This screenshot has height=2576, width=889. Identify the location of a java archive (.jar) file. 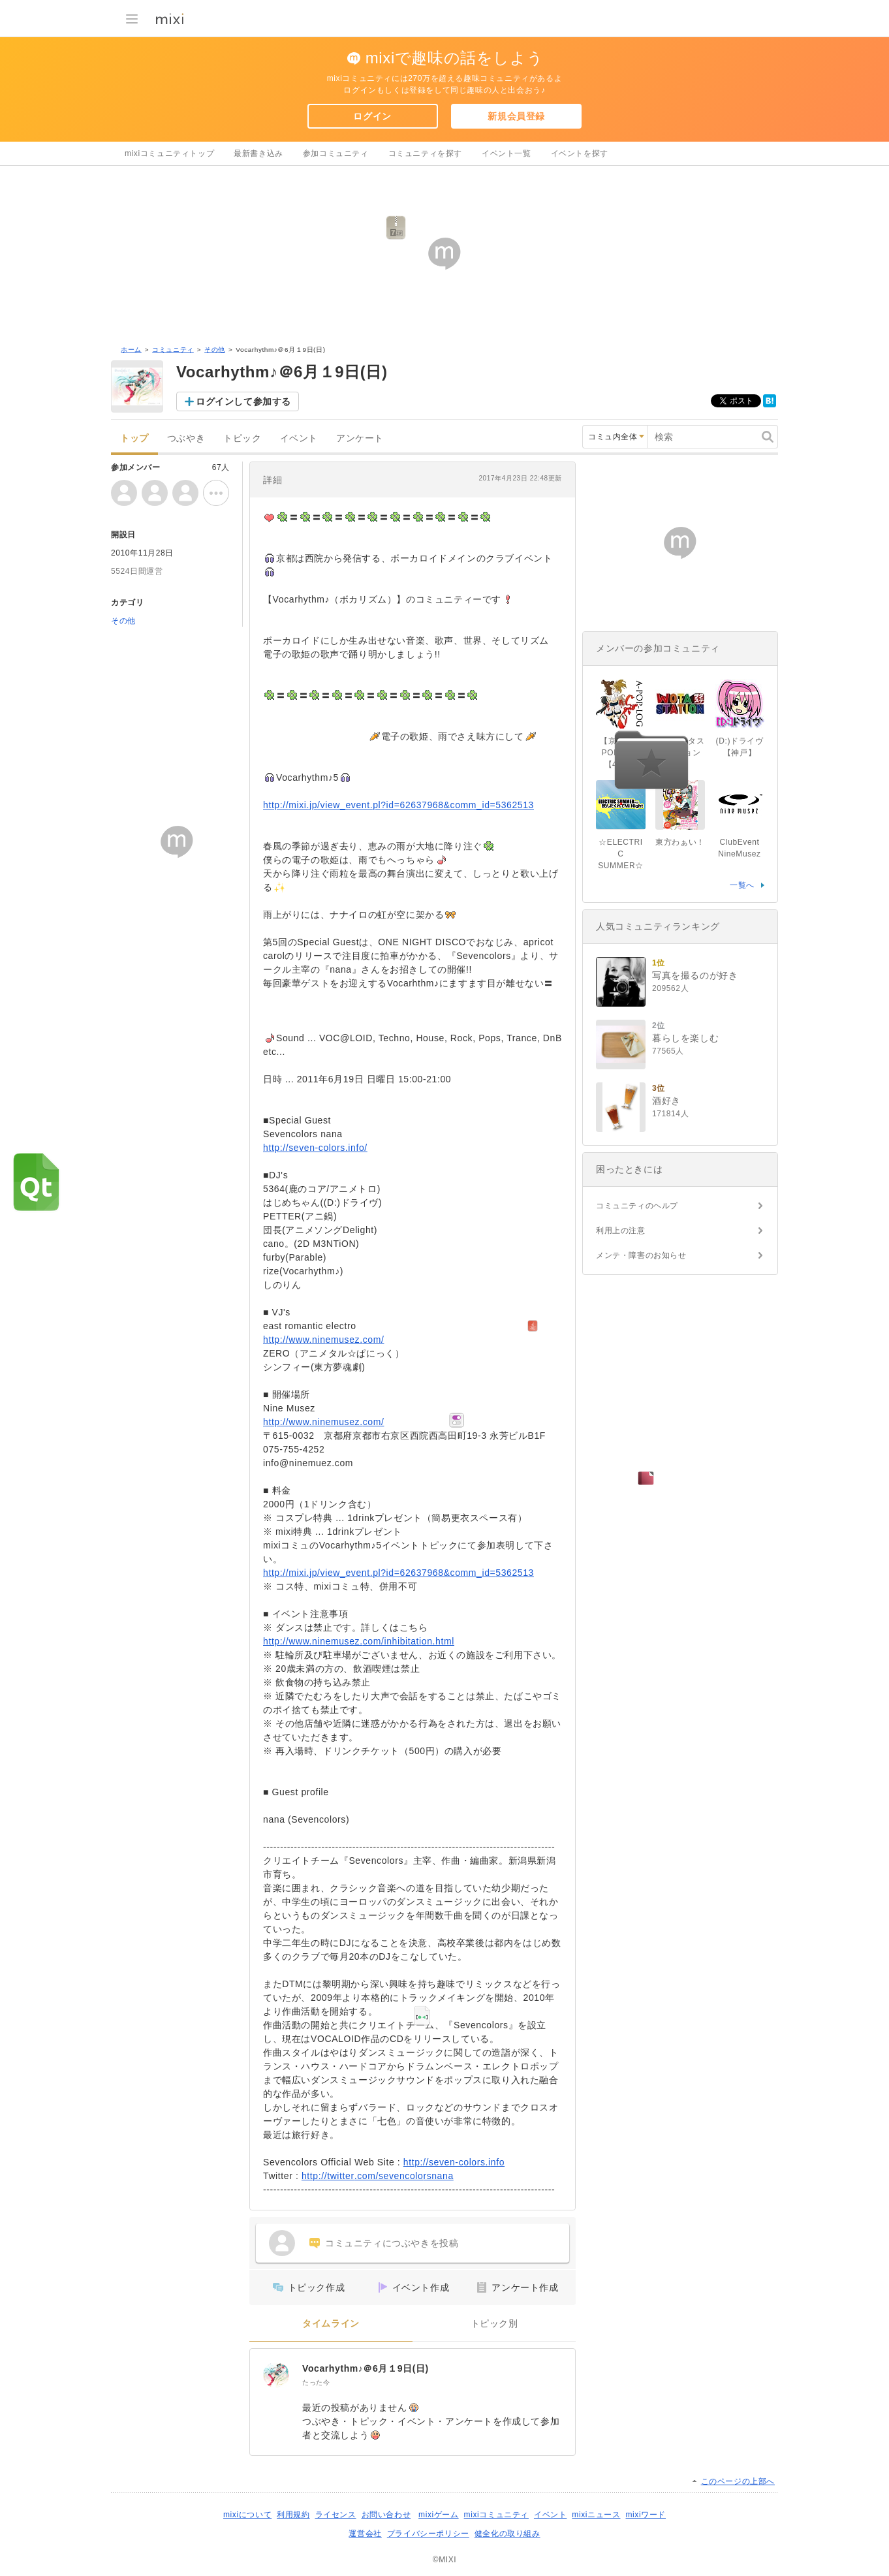
(533, 1326).